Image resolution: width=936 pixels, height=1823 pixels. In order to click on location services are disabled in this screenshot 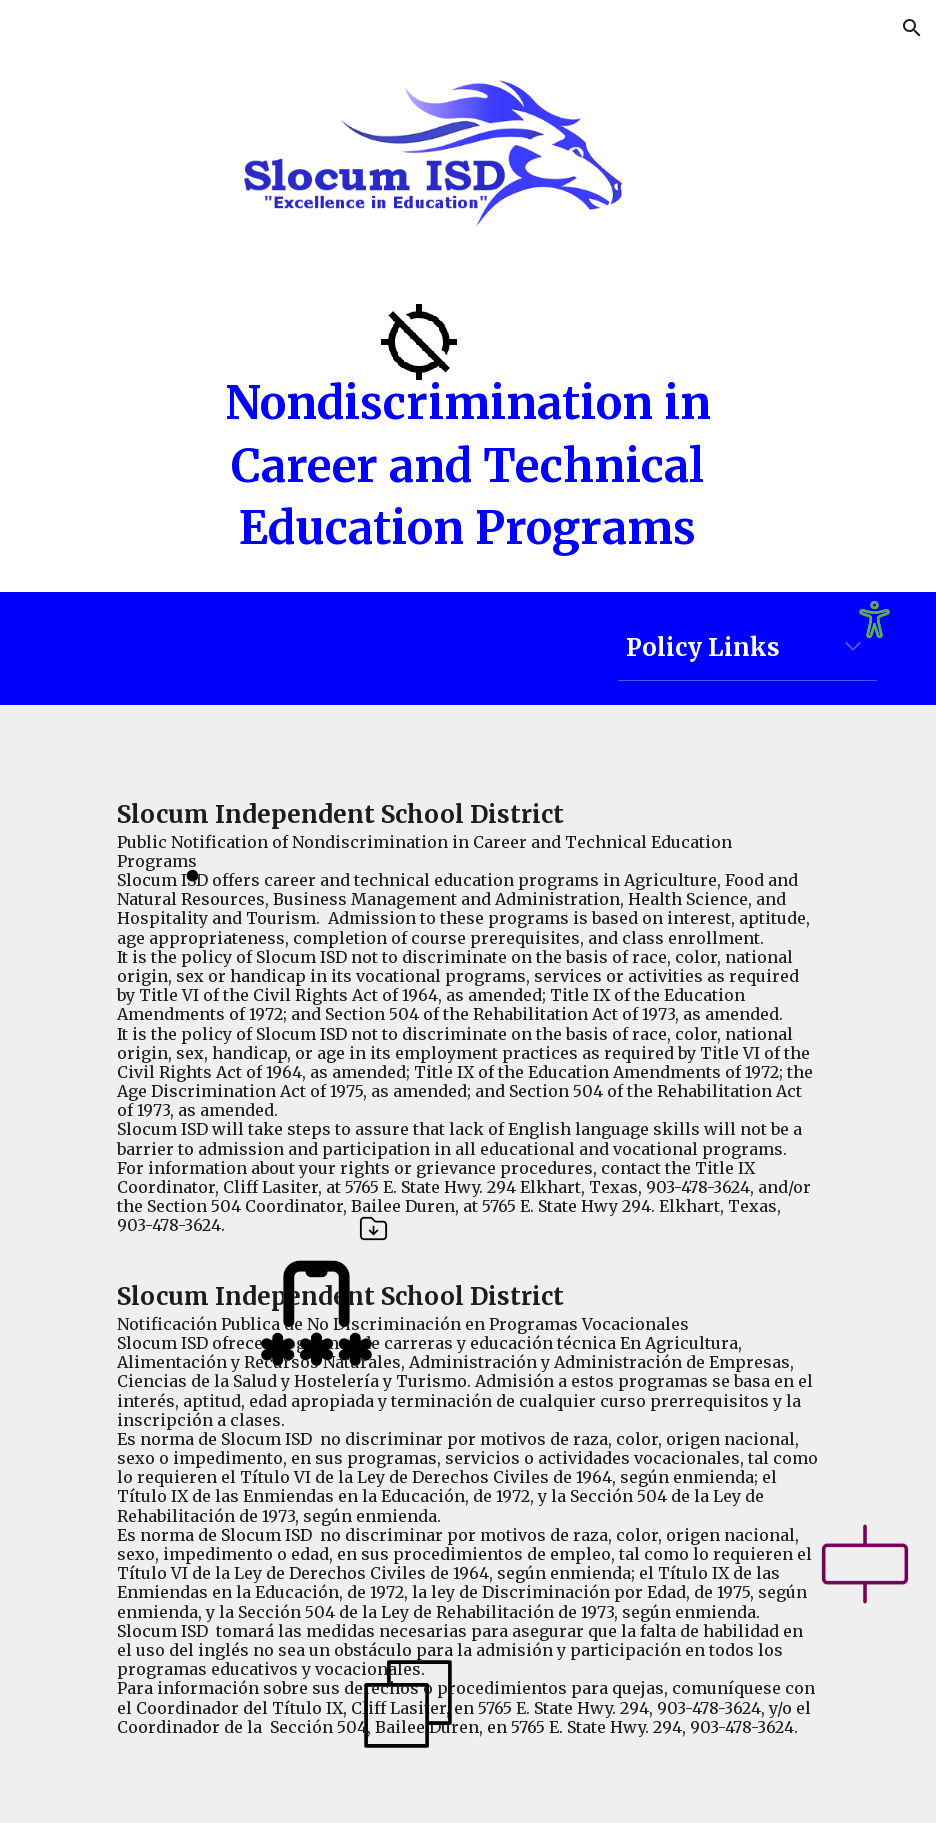, I will do `click(419, 342)`.